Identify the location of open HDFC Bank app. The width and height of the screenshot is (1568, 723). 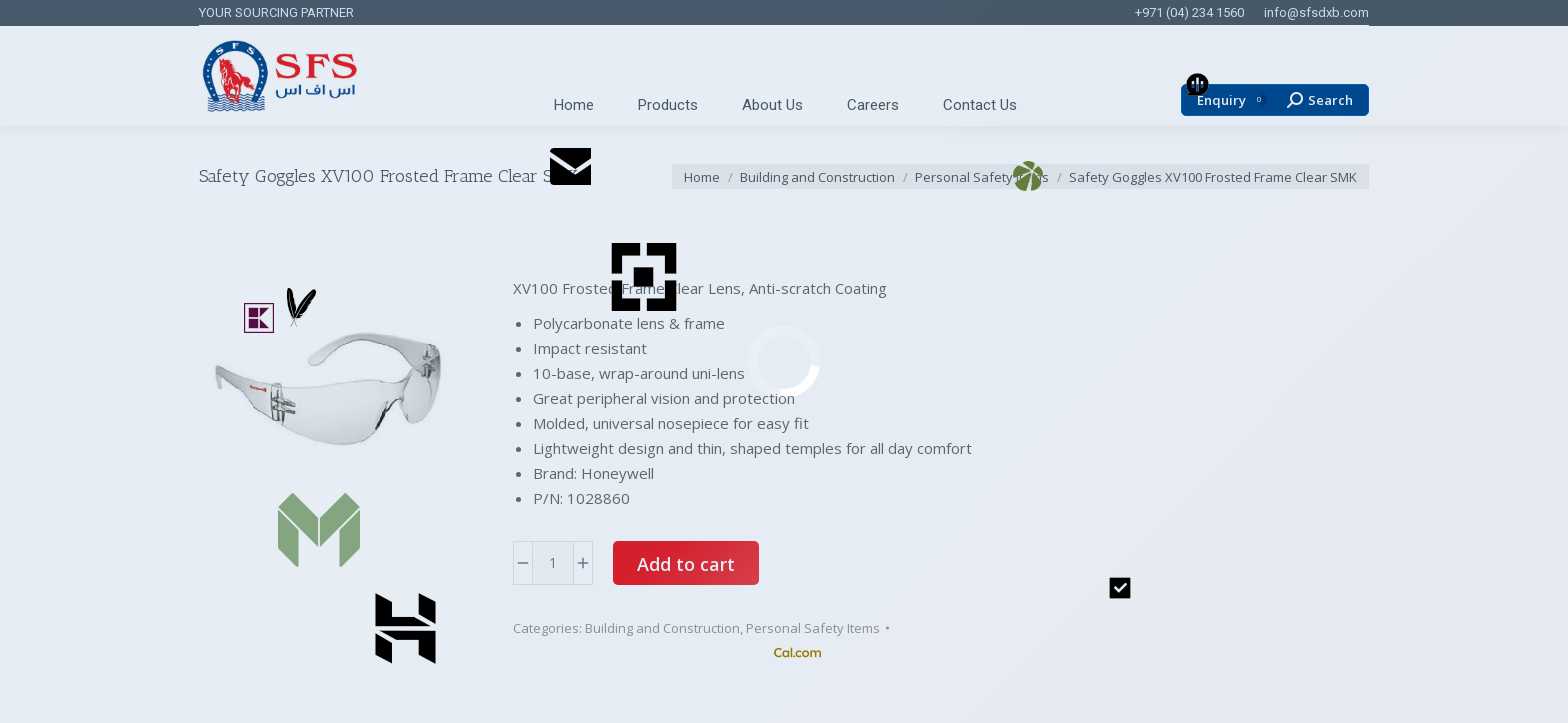
(644, 277).